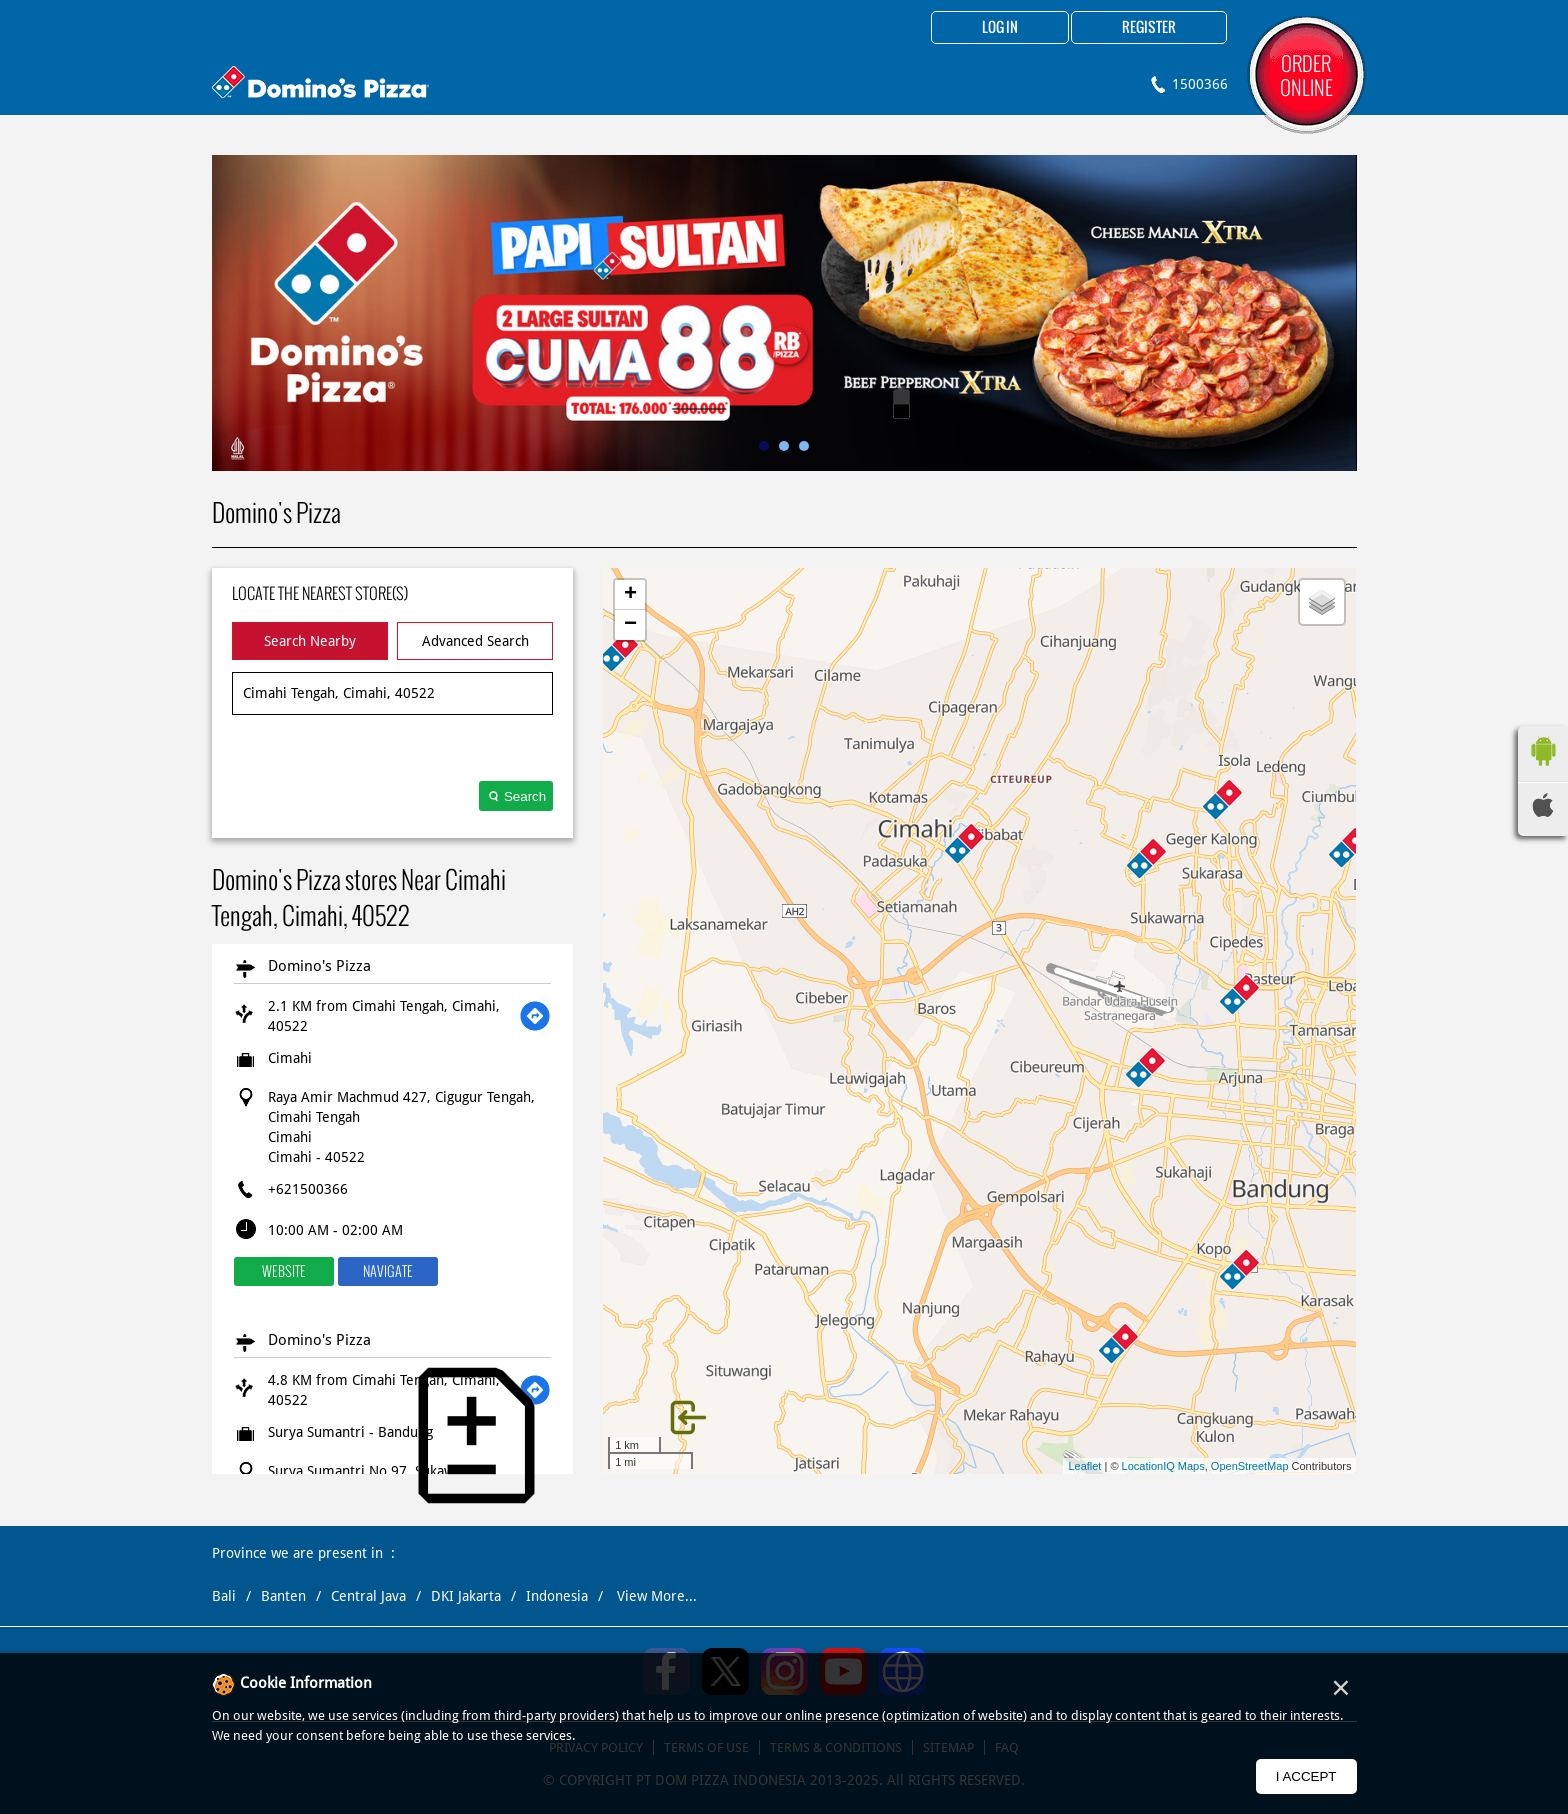  I want to click on indicates battery is at 50% charge, so click(901, 402).